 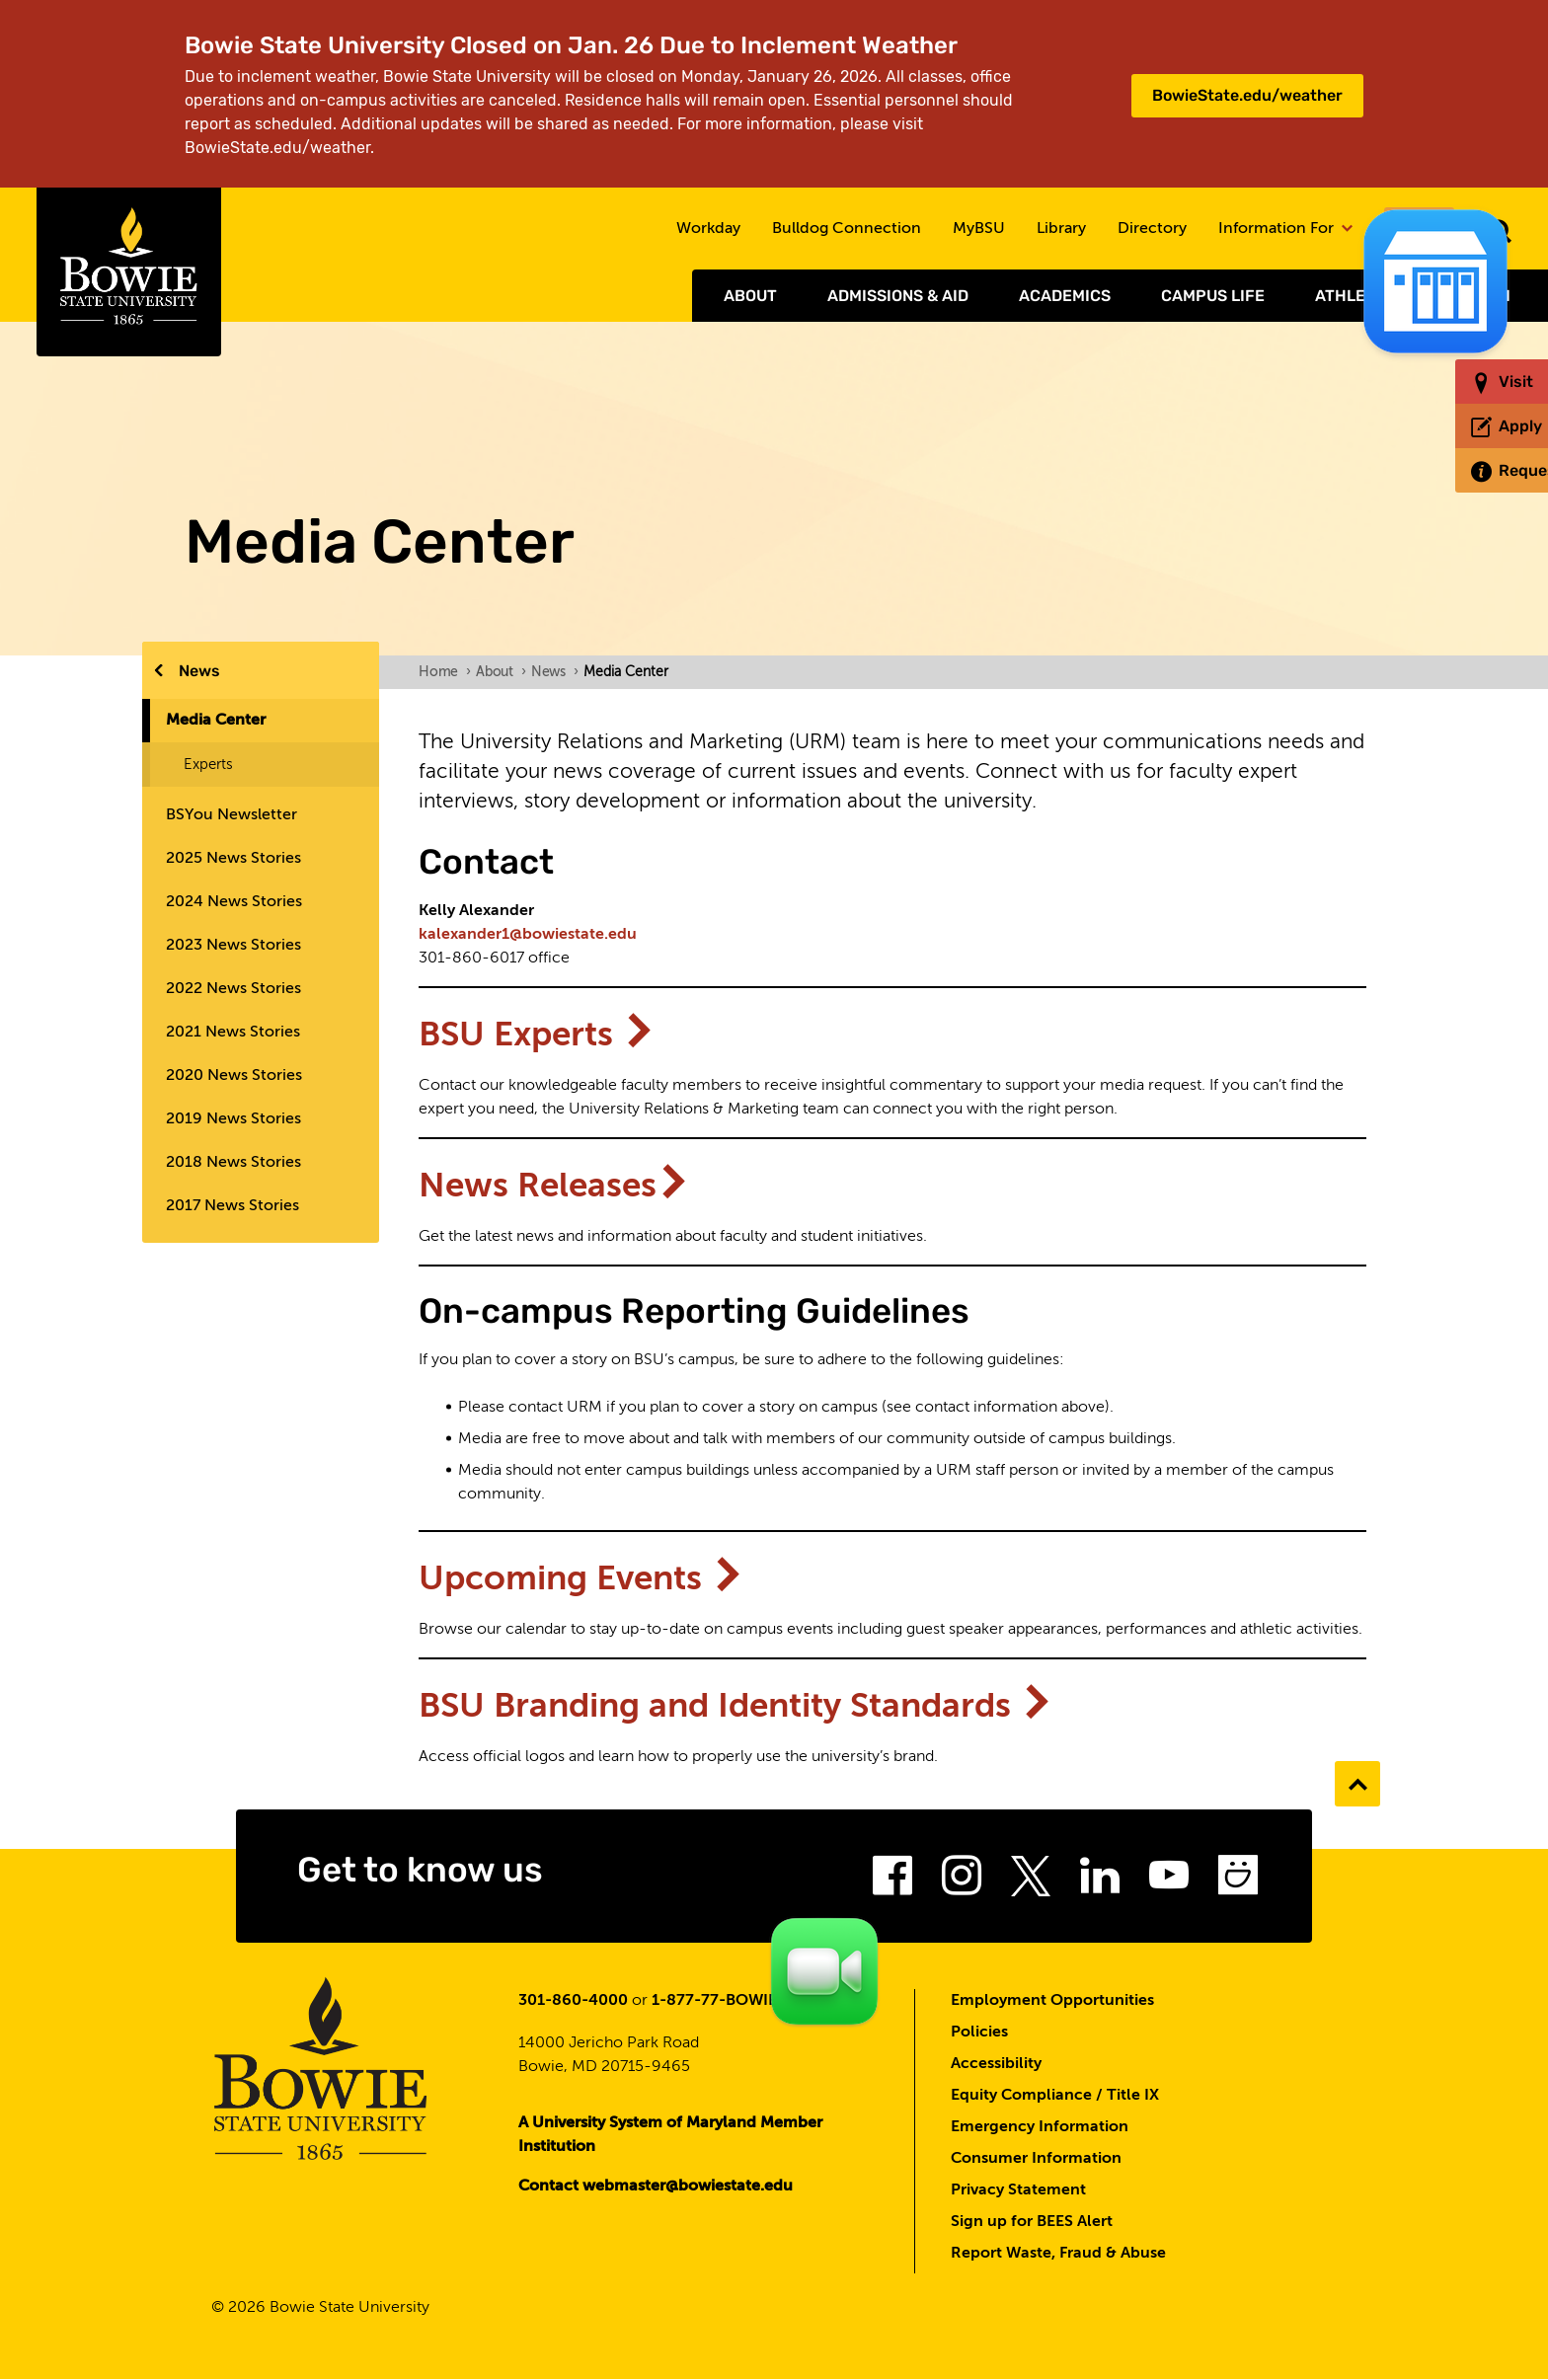 I want to click on open synology nas management app, so click(x=1435, y=281).